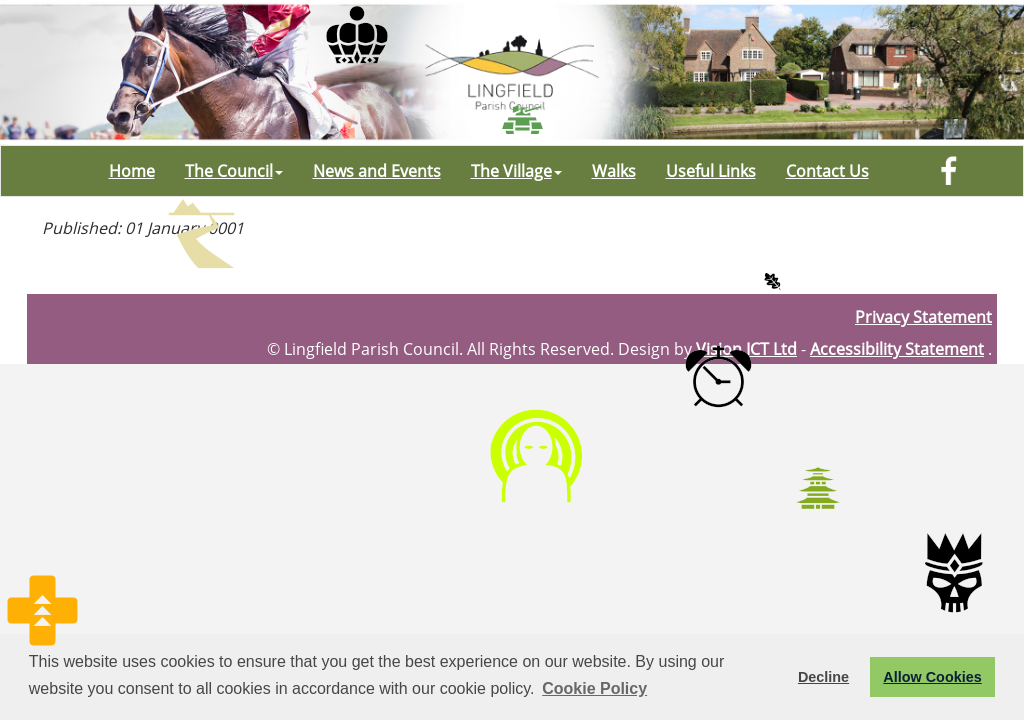 This screenshot has width=1024, height=720. What do you see at coordinates (201, 233) in the screenshot?
I see `start a road trip or journey mode` at bounding box center [201, 233].